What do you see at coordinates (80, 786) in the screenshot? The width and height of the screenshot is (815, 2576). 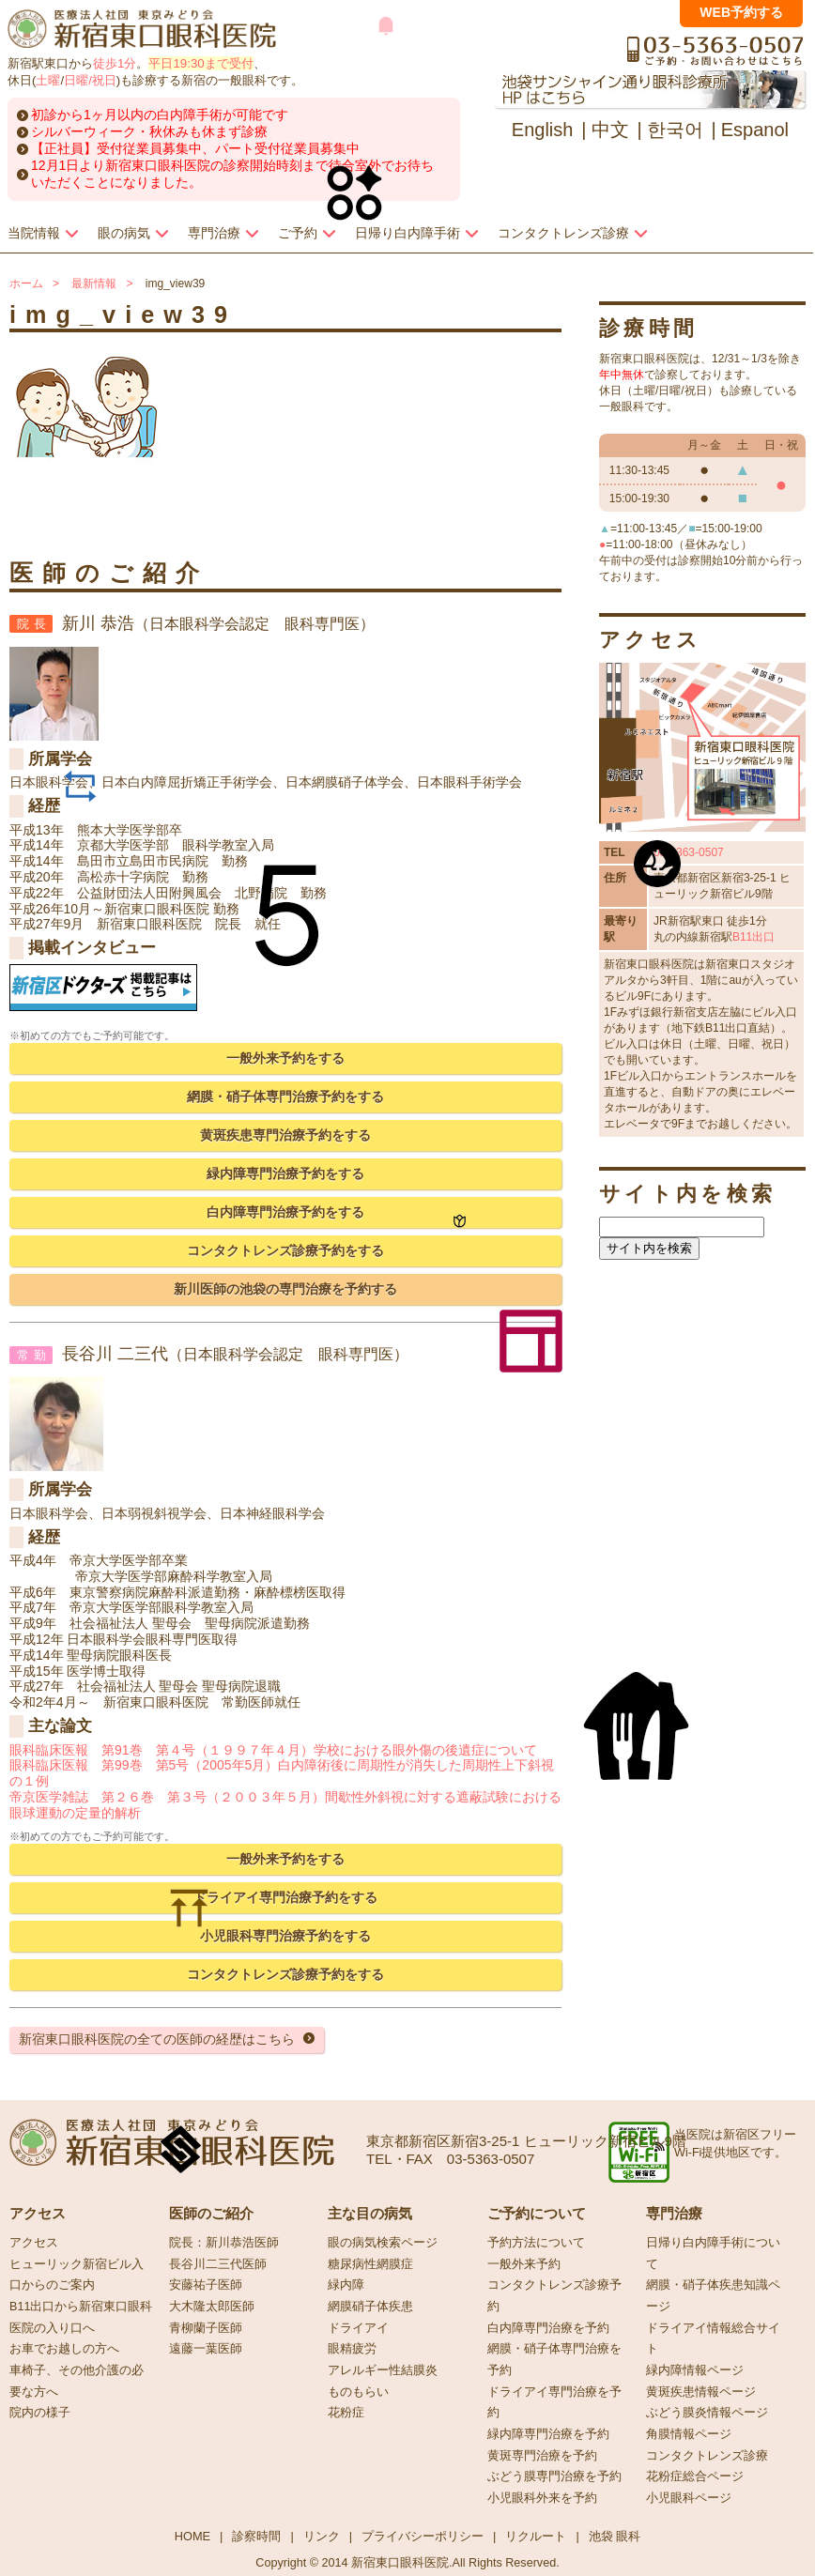 I see `enable repeat playback mode` at bounding box center [80, 786].